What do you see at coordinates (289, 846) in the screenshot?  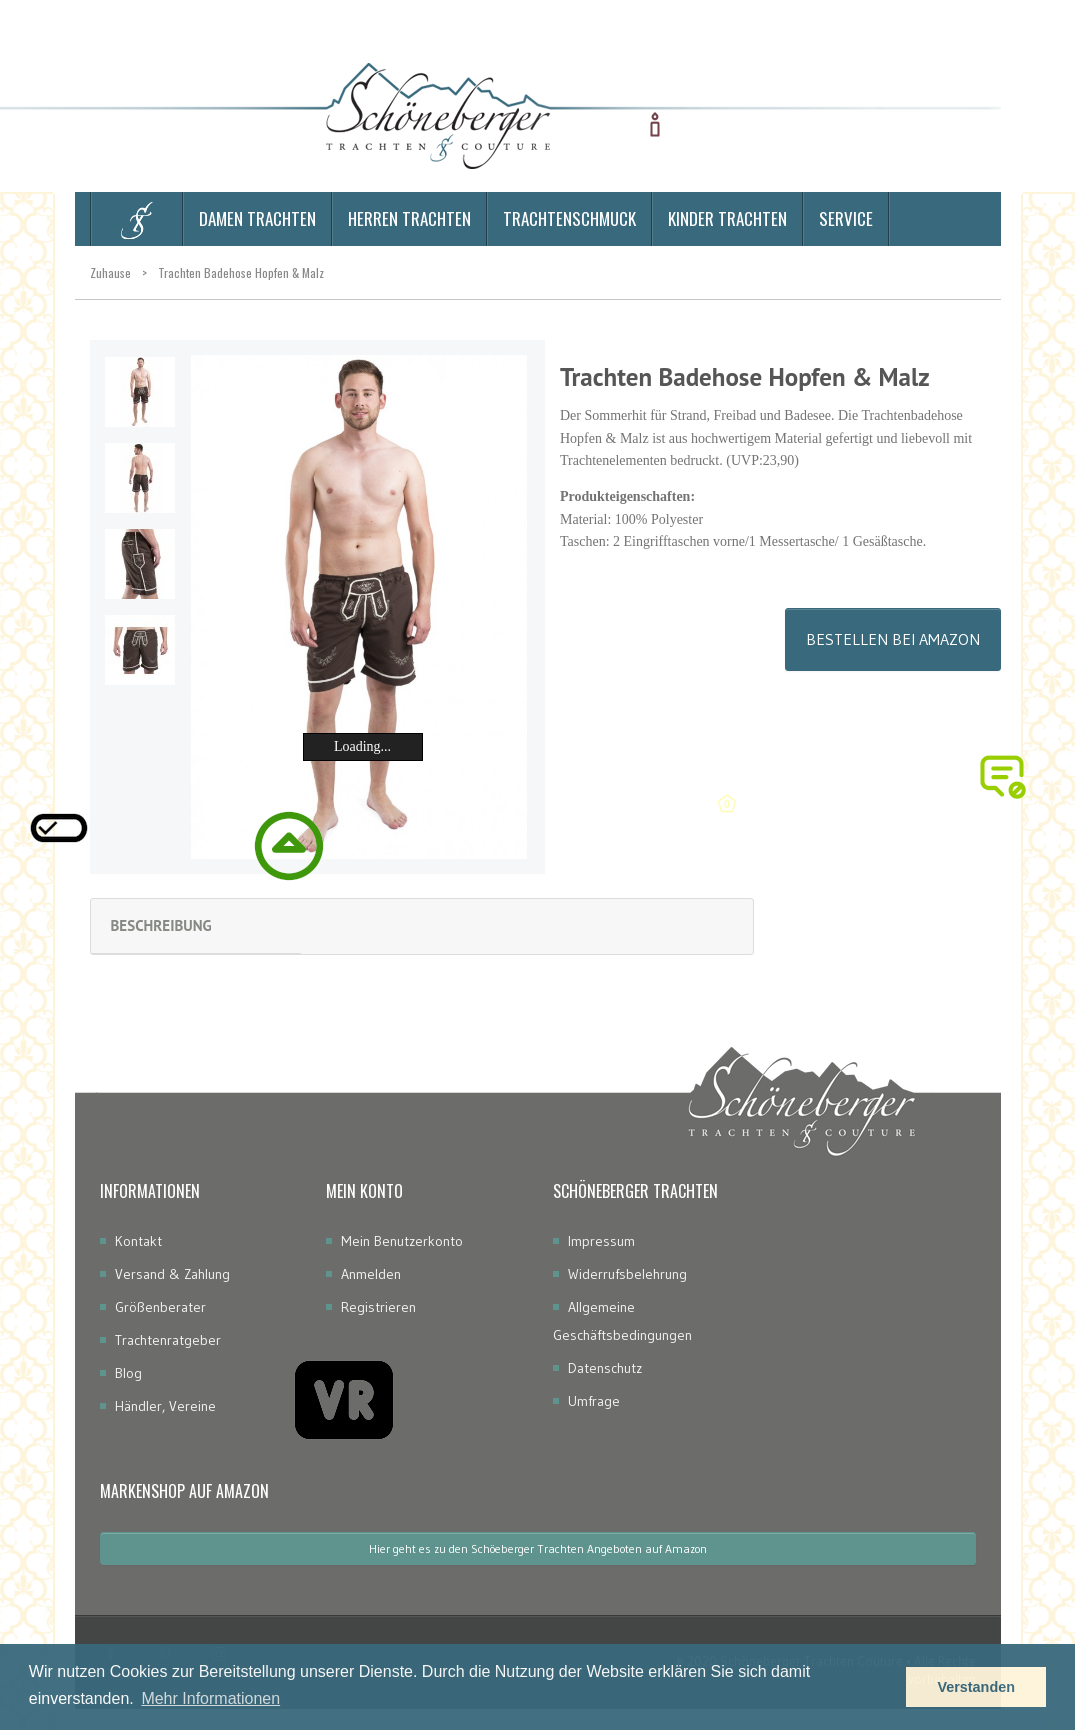 I see `scroll to top of page` at bounding box center [289, 846].